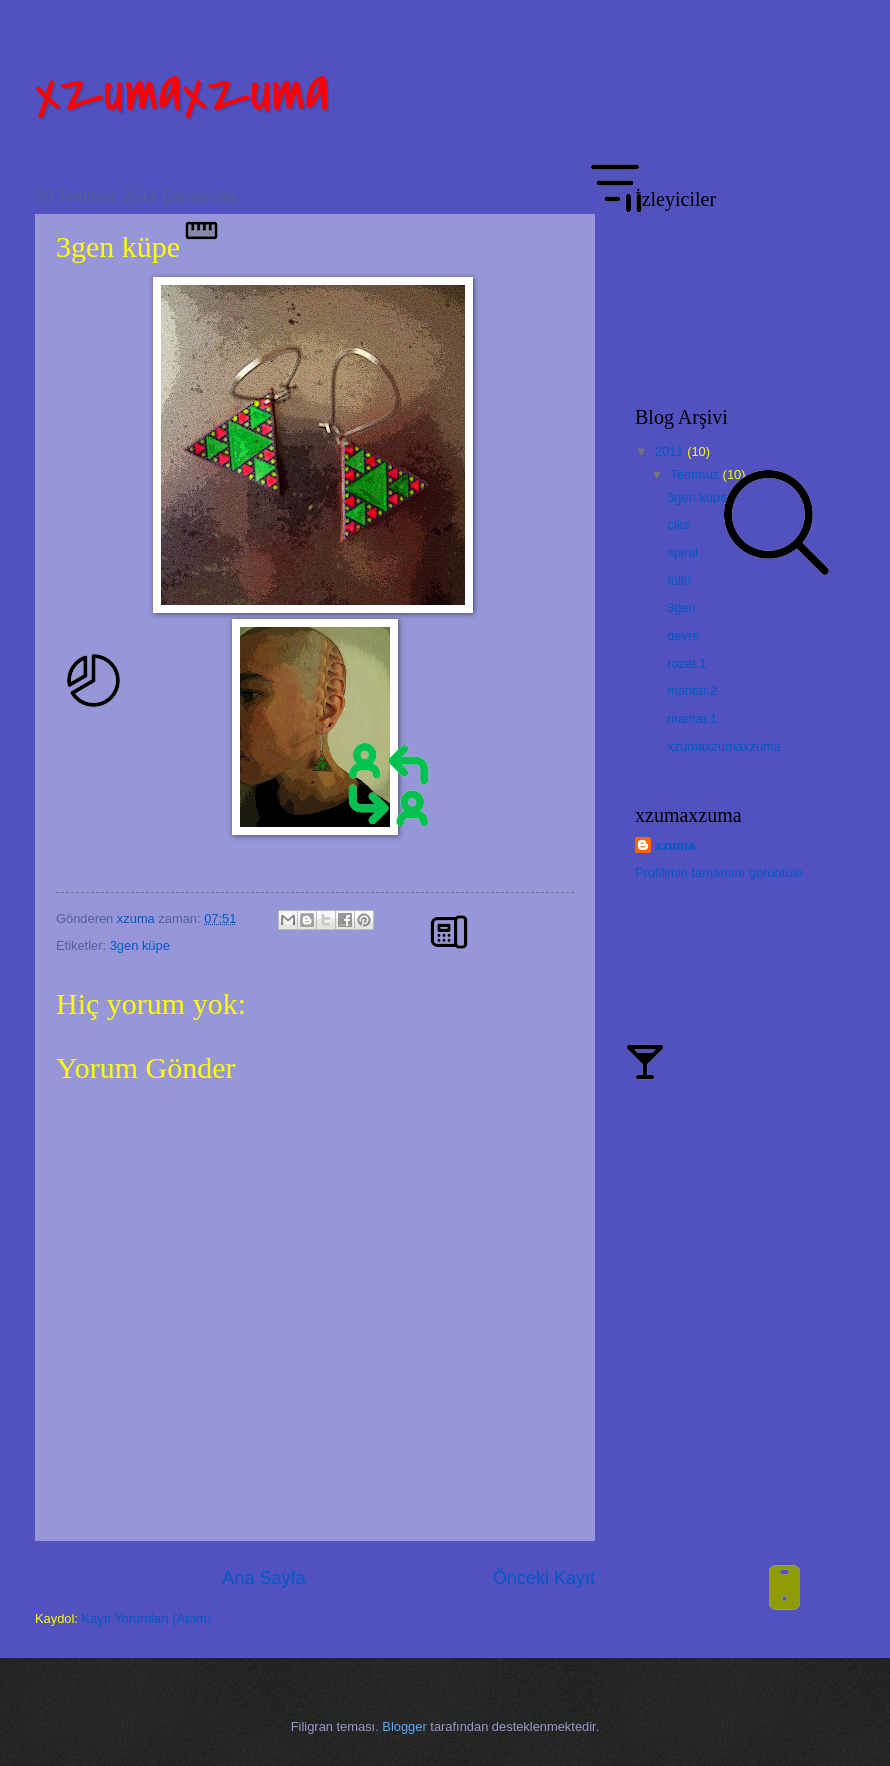  What do you see at coordinates (784, 1587) in the screenshot?
I see `switch to mobile view` at bounding box center [784, 1587].